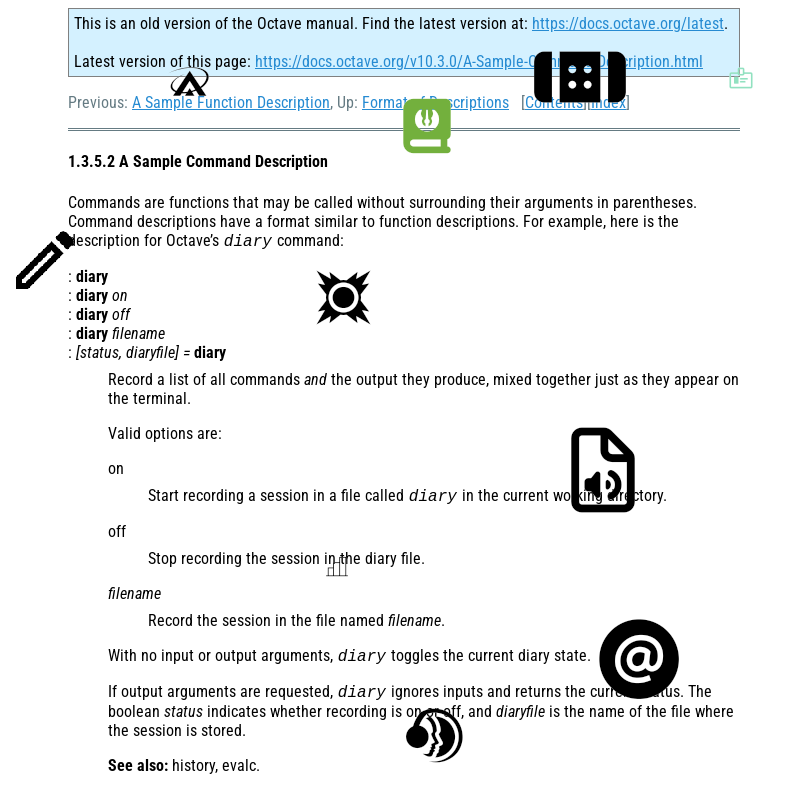  I want to click on access email or contact options, so click(639, 659).